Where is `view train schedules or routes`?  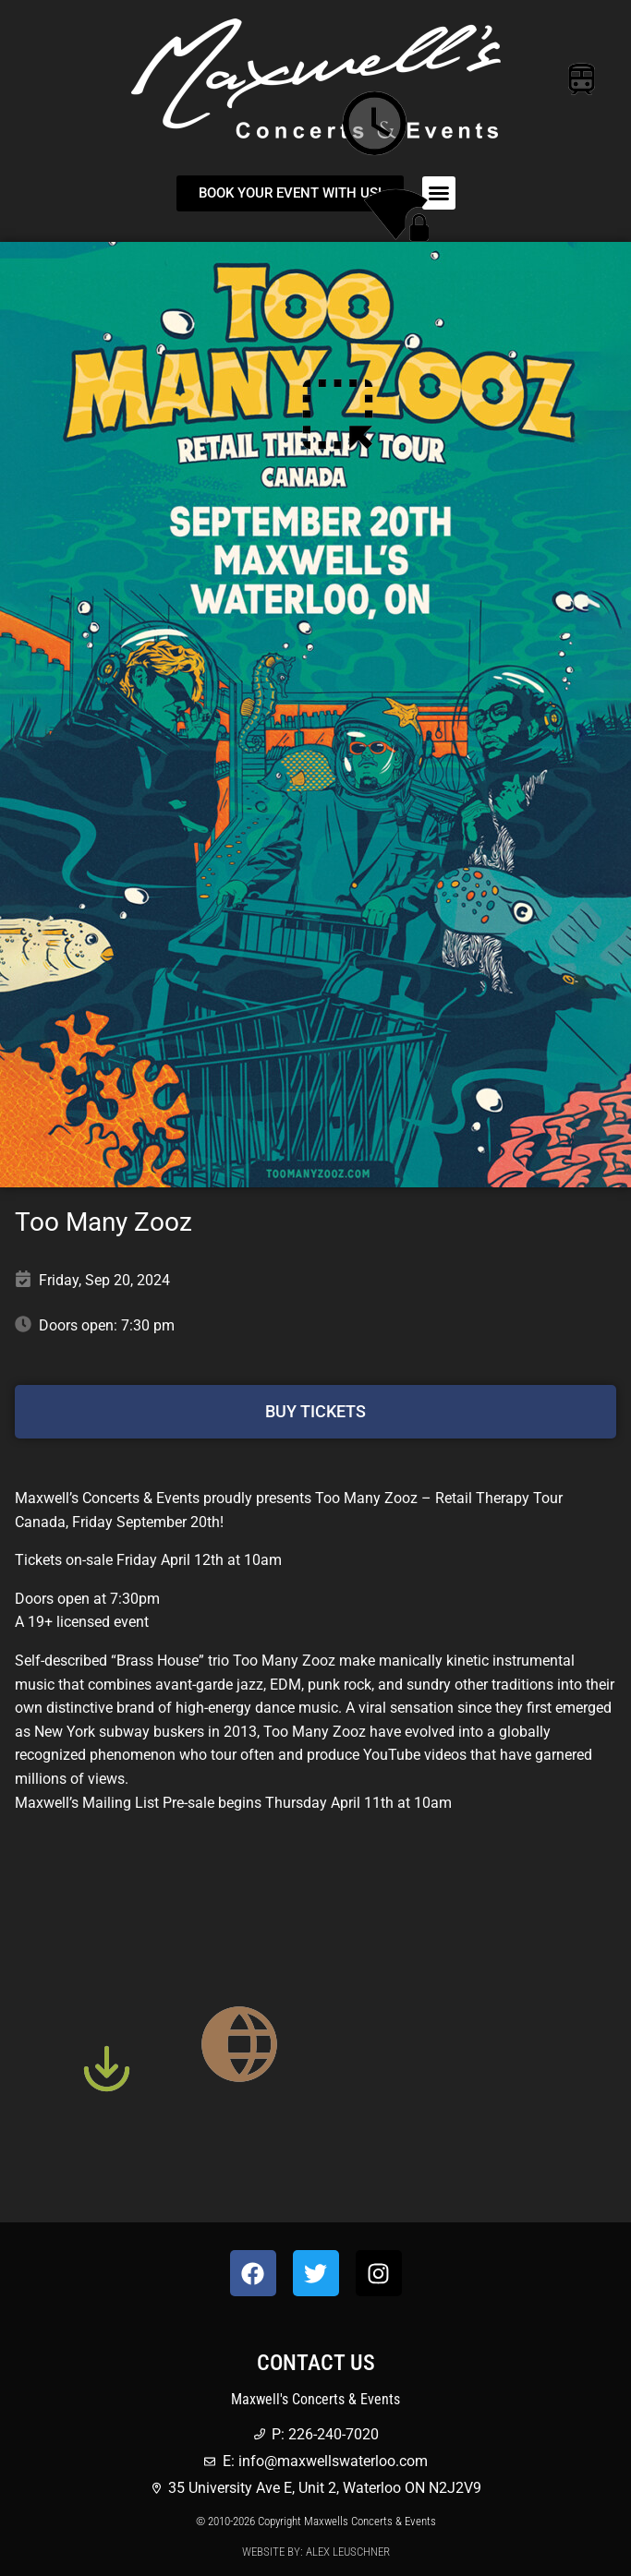 view train schedules or routes is located at coordinates (581, 79).